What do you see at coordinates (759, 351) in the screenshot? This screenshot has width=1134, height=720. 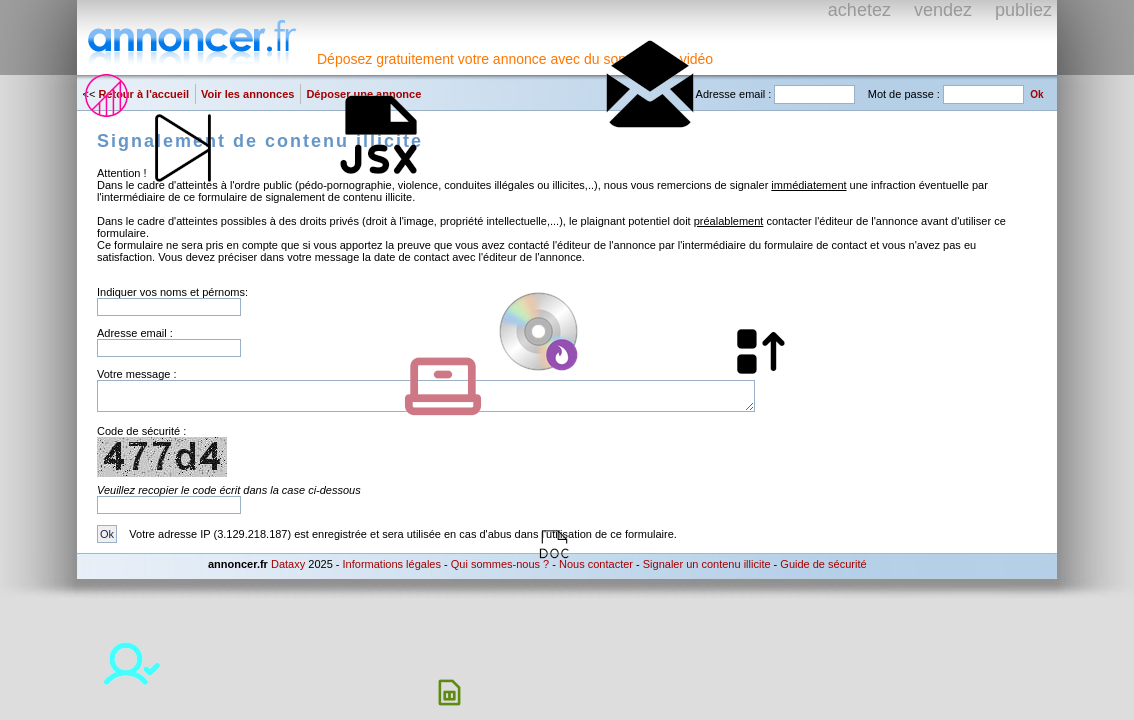 I see `sort items in ascending order` at bounding box center [759, 351].